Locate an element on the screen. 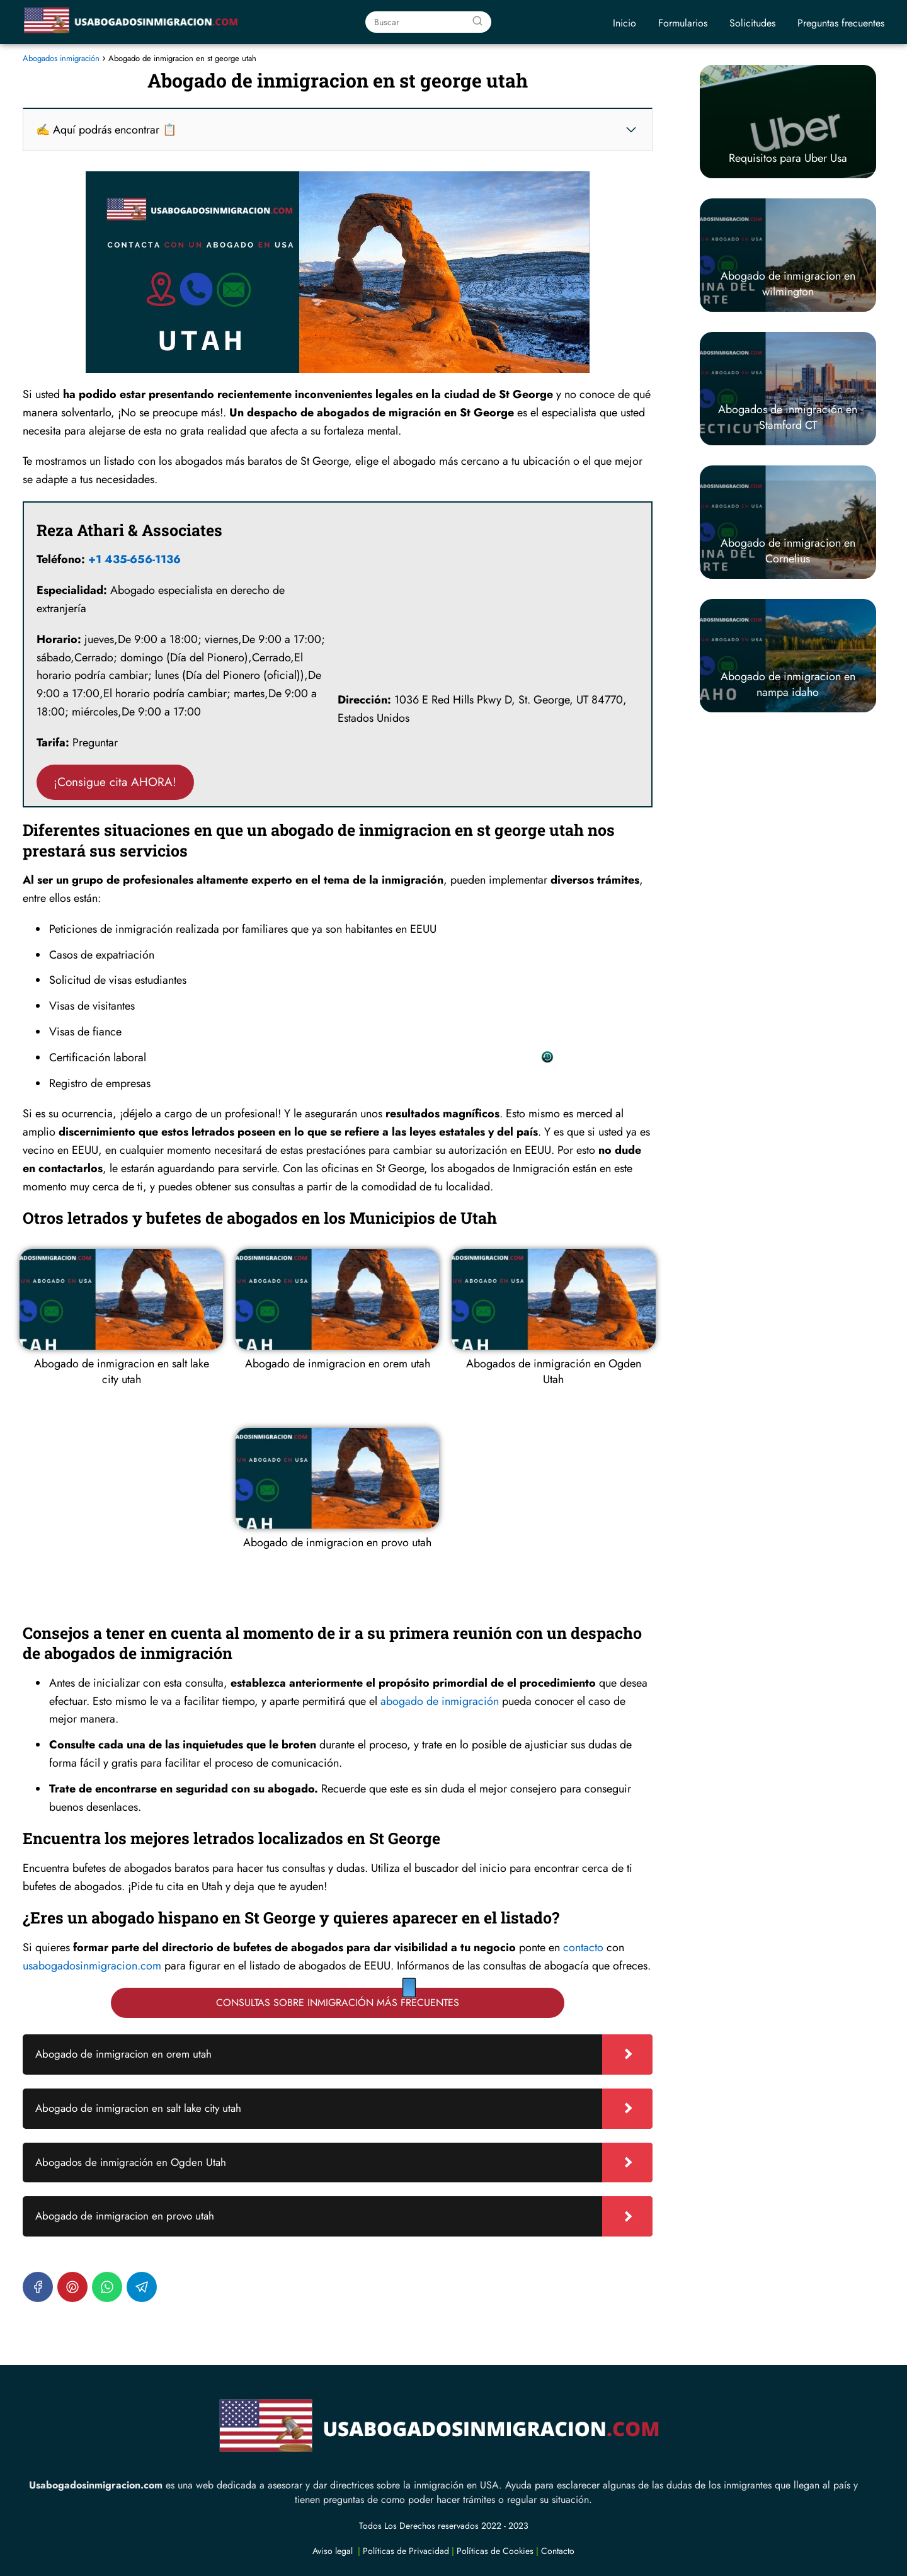 This screenshot has width=907, height=2576. iPad Mini device icon is located at coordinates (409, 1985).